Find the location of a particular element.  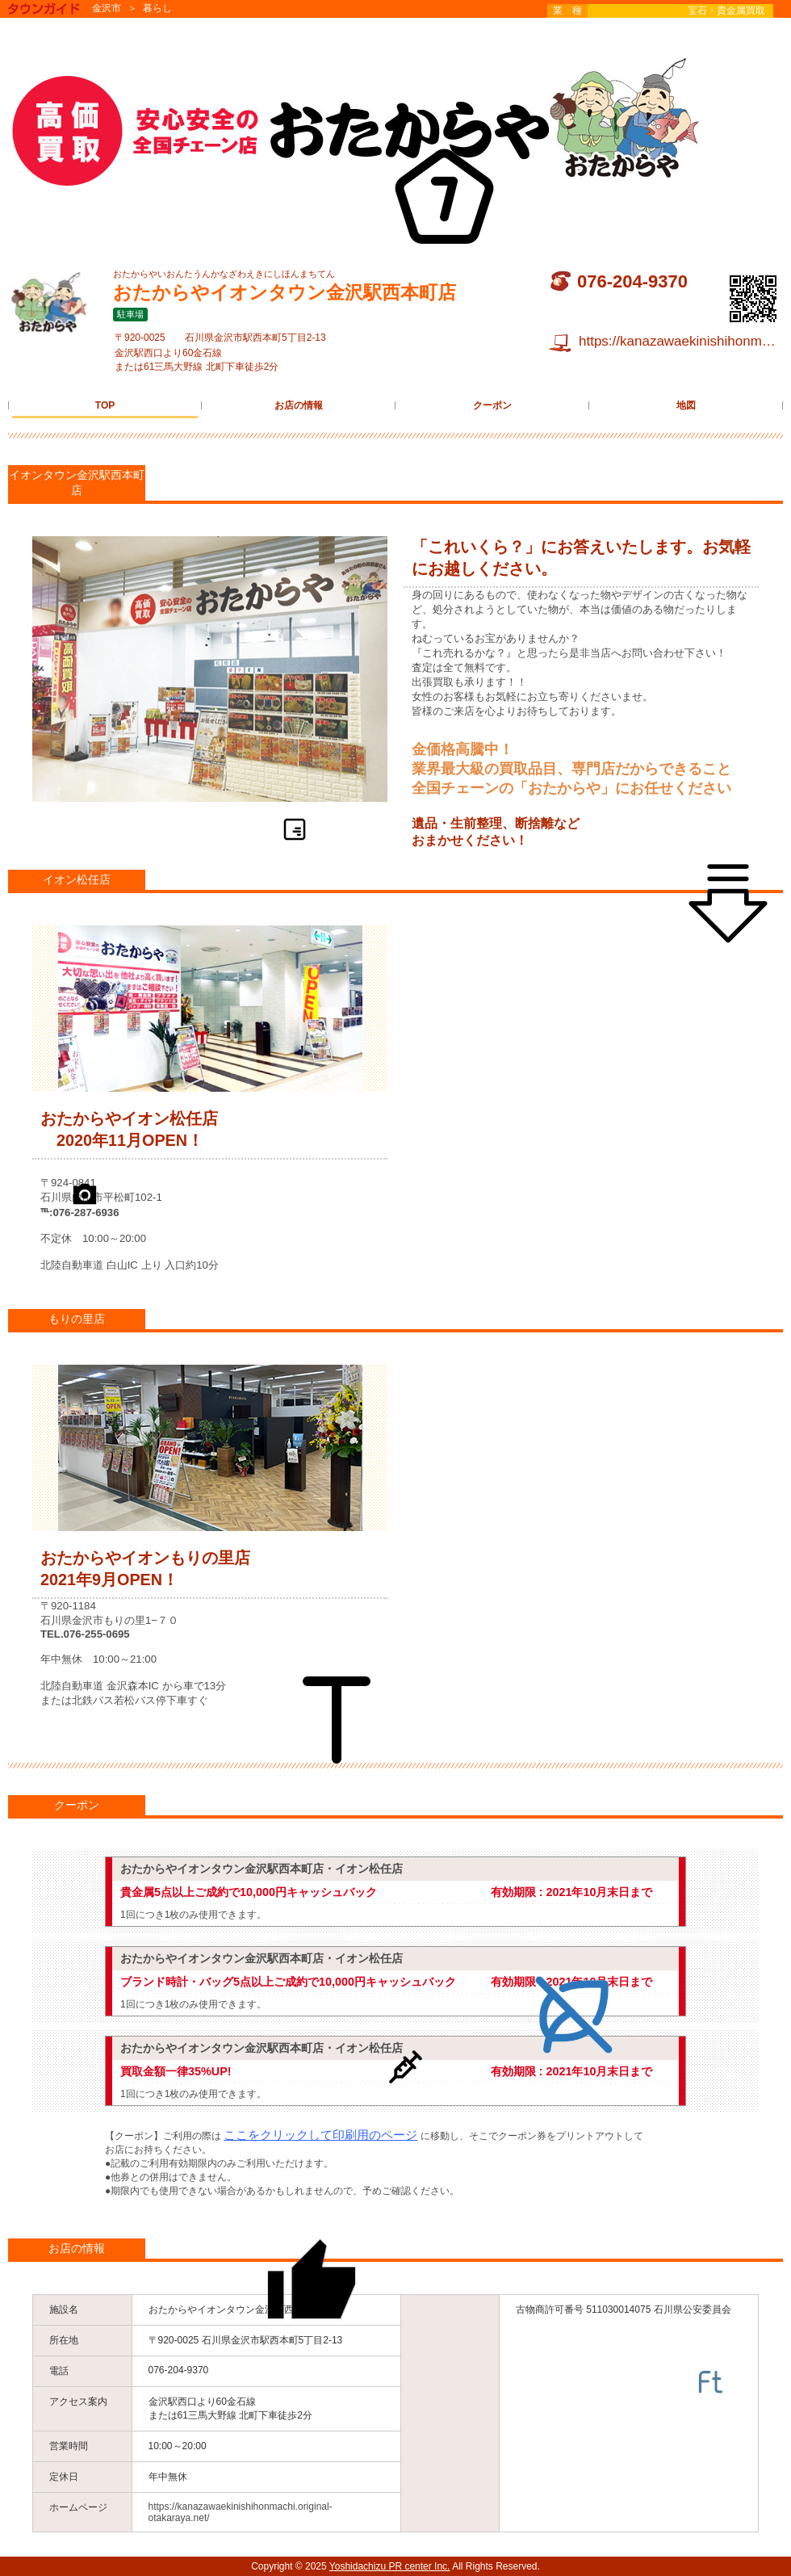

like or upvote this content is located at coordinates (312, 2283).